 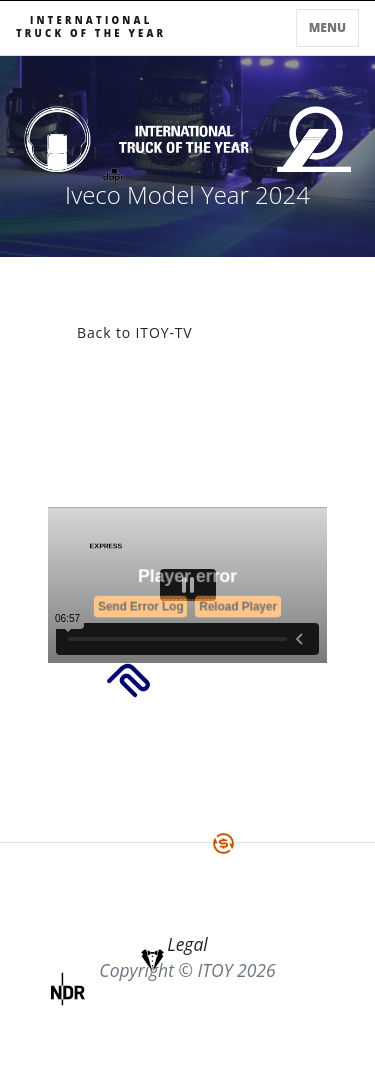 What do you see at coordinates (106, 546) in the screenshot?
I see `visit the Express clothing retailer website` at bounding box center [106, 546].